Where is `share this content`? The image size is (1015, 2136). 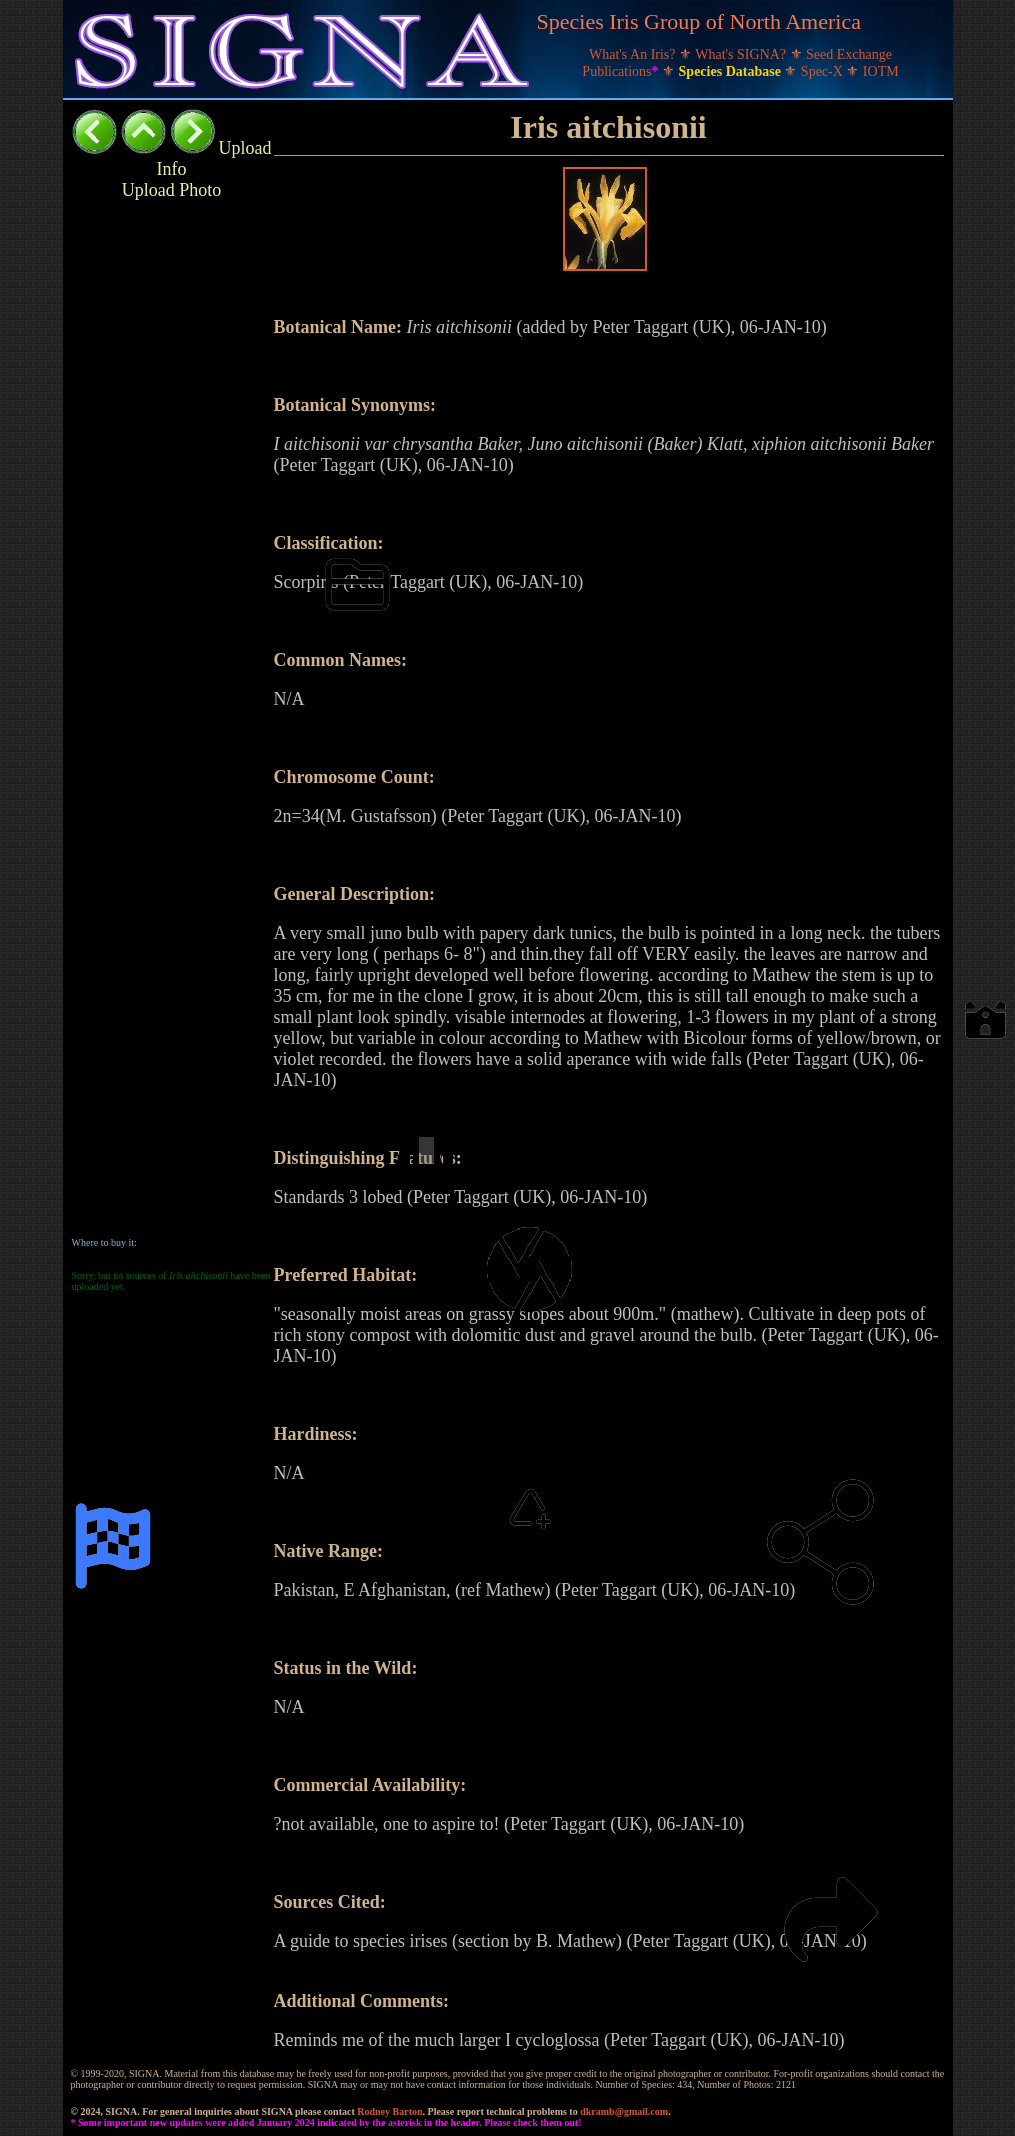 share this content is located at coordinates (831, 1921).